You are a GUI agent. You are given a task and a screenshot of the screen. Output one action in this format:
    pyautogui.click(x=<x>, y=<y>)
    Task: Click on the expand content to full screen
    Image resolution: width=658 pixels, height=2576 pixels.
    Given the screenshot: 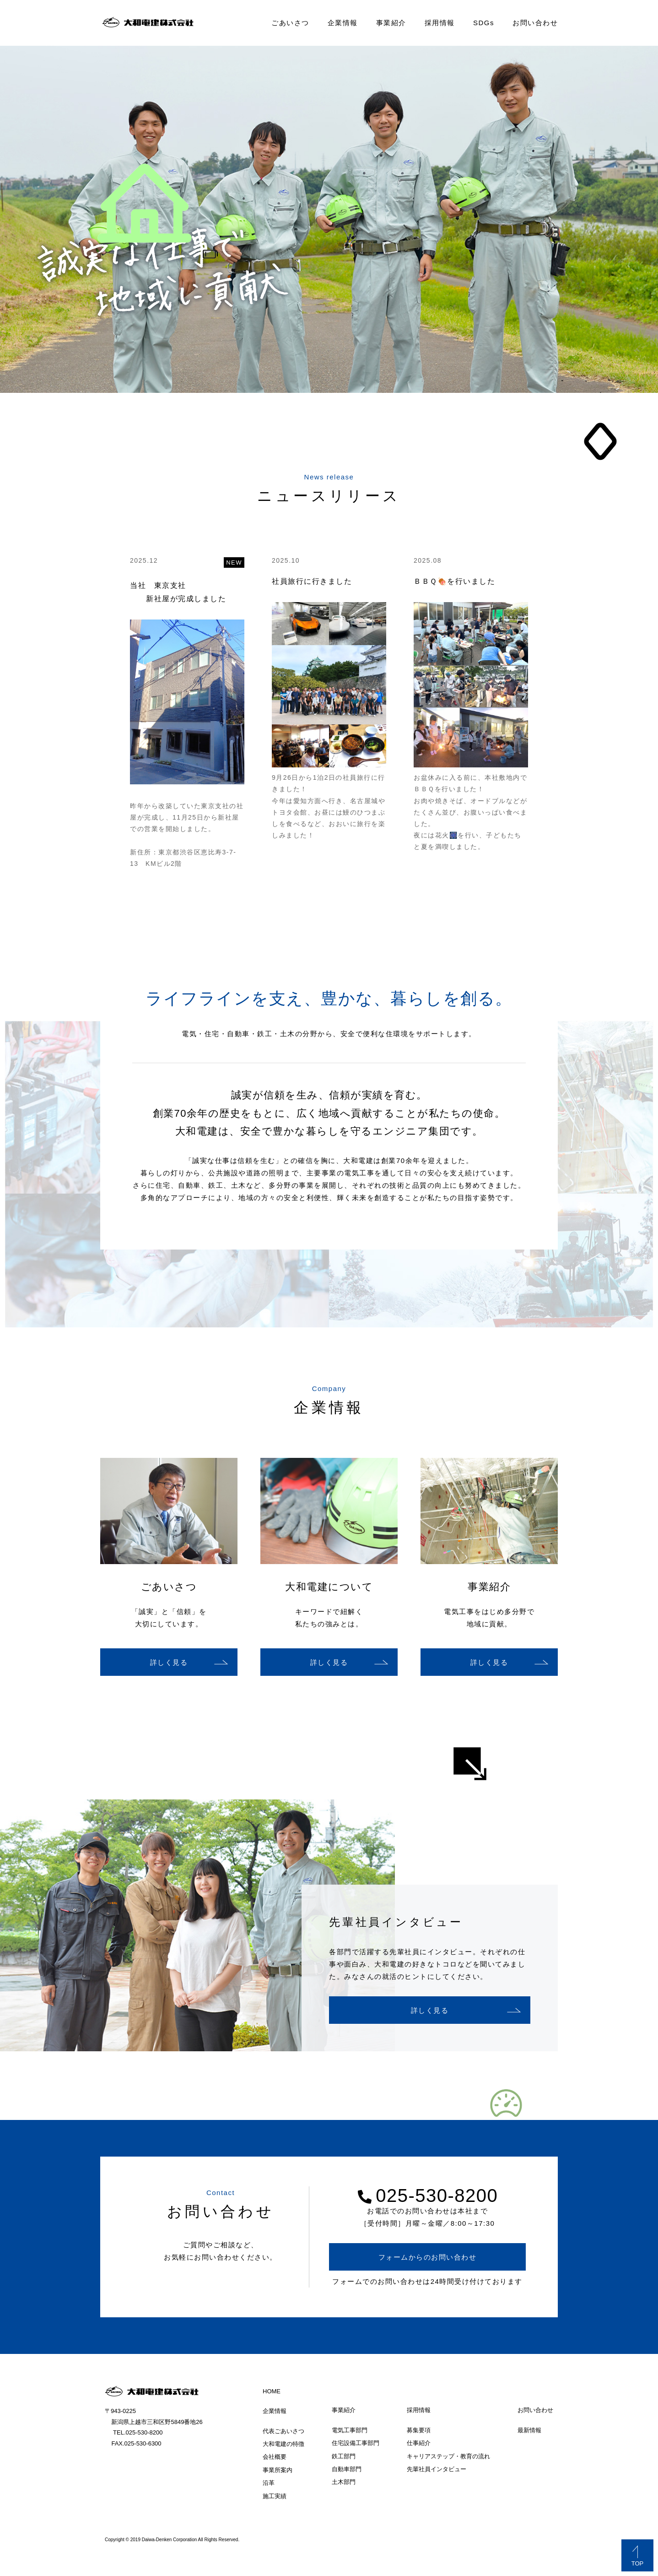 What is the action you would take?
    pyautogui.click(x=470, y=1764)
    